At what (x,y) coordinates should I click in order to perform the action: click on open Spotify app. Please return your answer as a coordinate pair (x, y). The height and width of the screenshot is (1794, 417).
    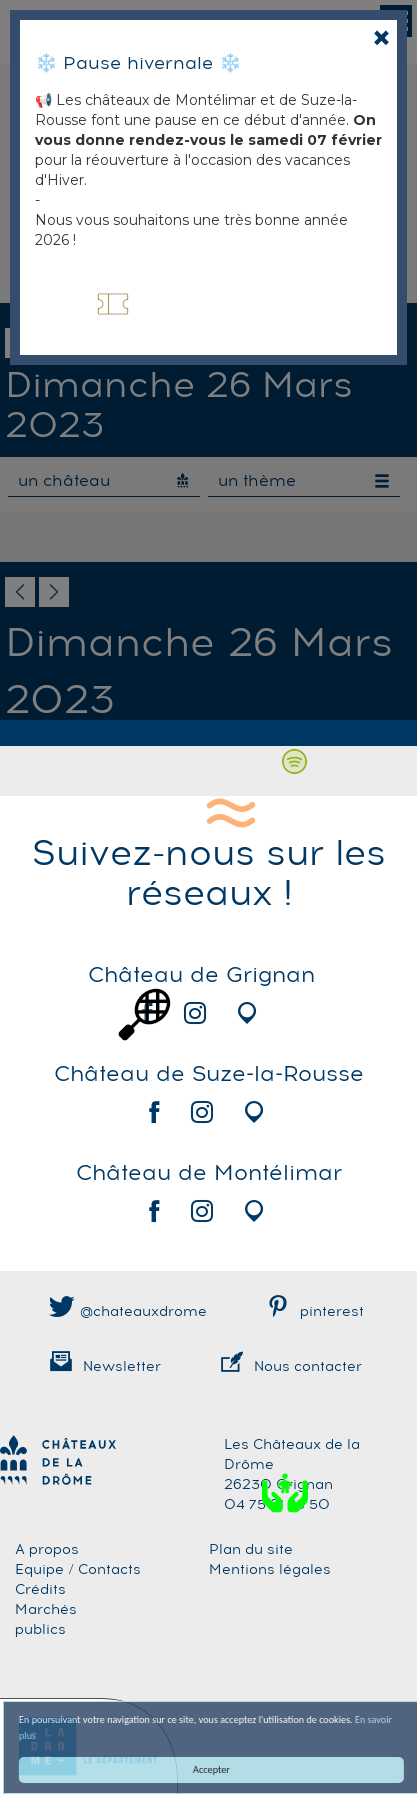
    Looking at the image, I should click on (294, 761).